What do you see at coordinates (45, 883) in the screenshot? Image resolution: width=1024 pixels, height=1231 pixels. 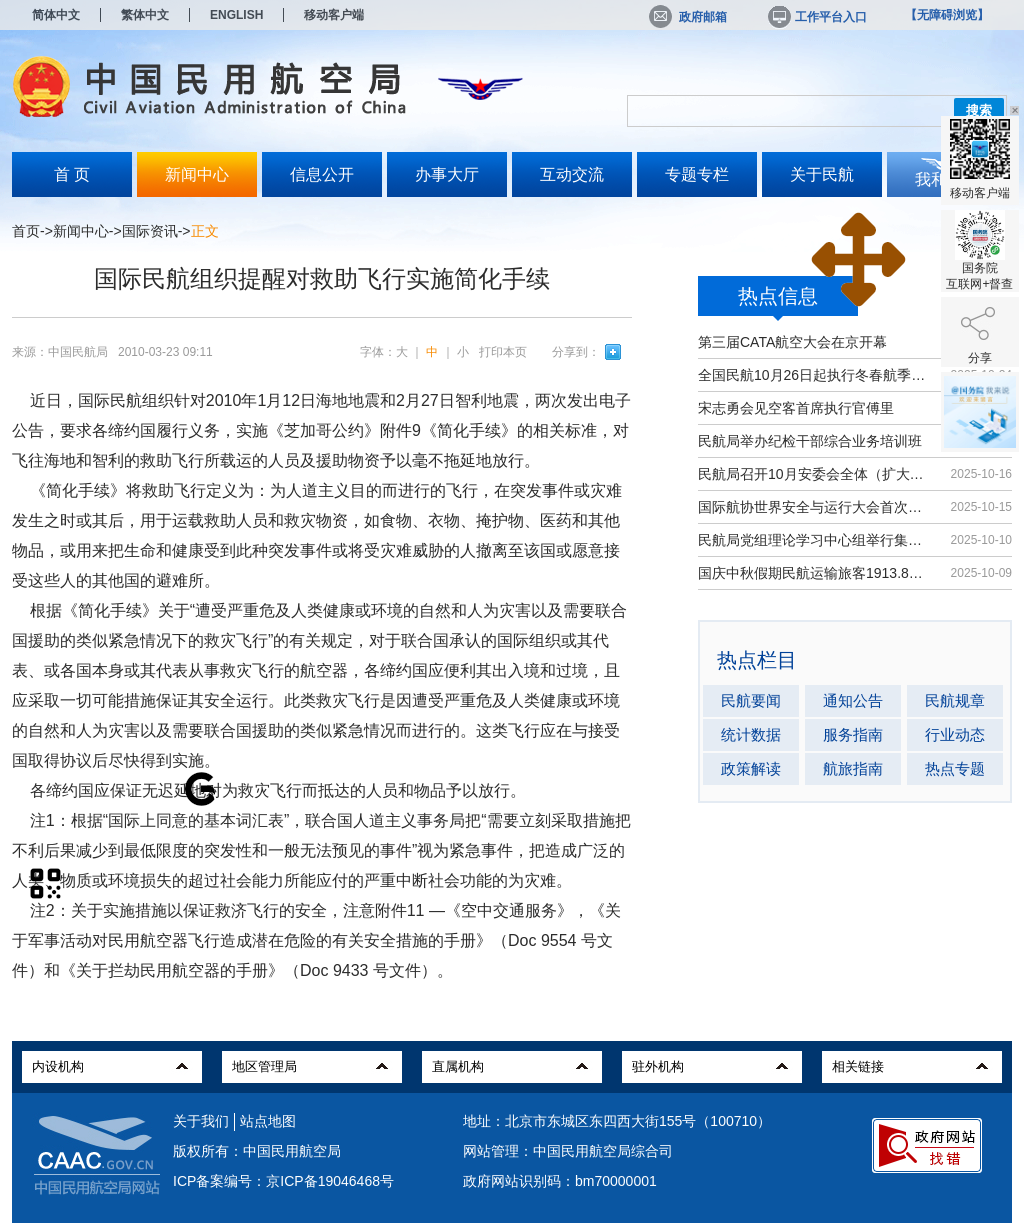 I see `scan or generate a QR code` at bounding box center [45, 883].